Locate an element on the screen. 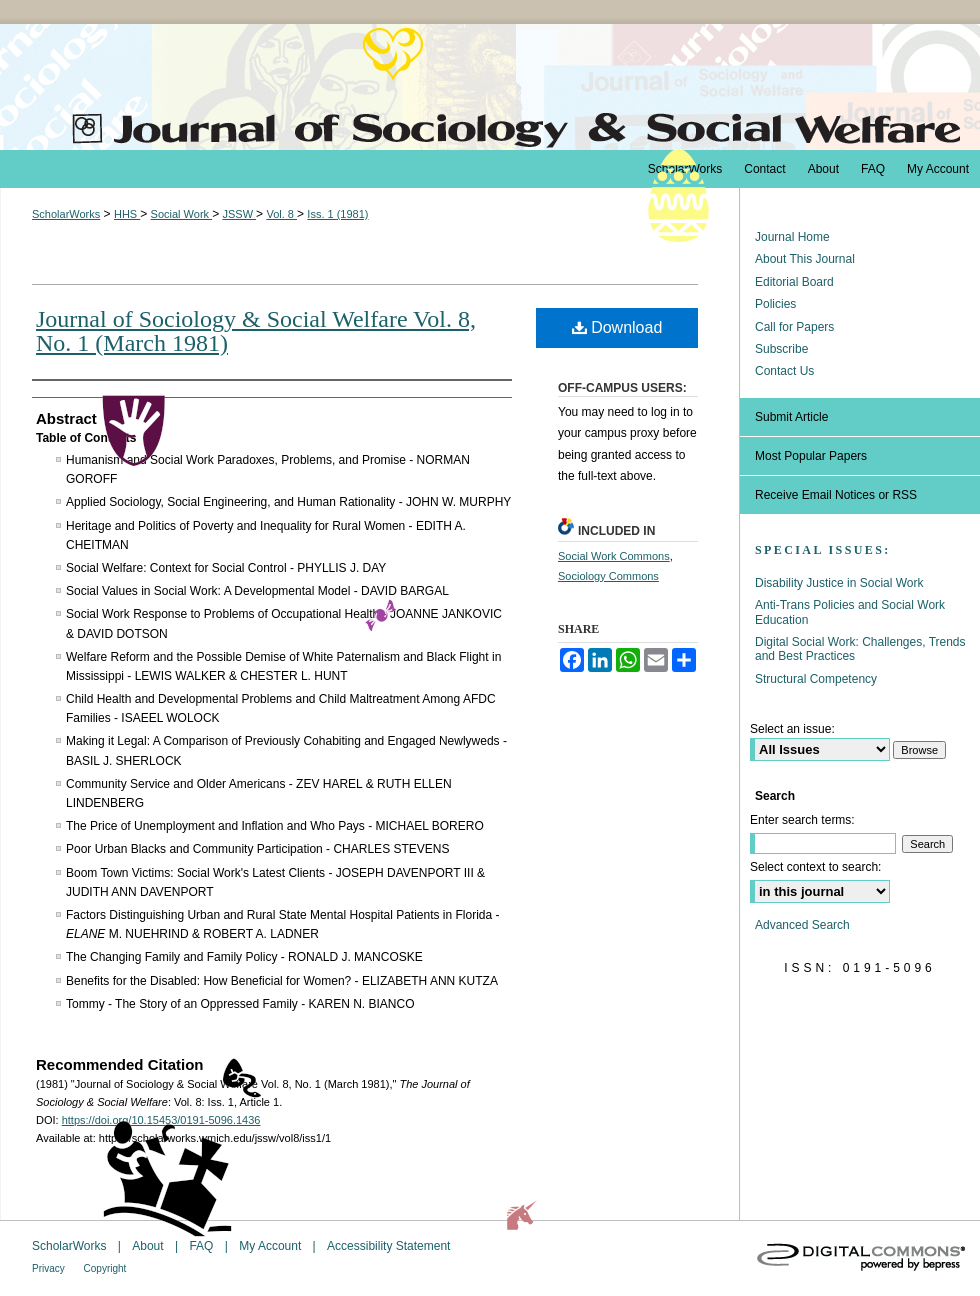 Image resolution: width=980 pixels, height=1296 pixels. indicates a snake egg hatching in a game is located at coordinates (242, 1078).